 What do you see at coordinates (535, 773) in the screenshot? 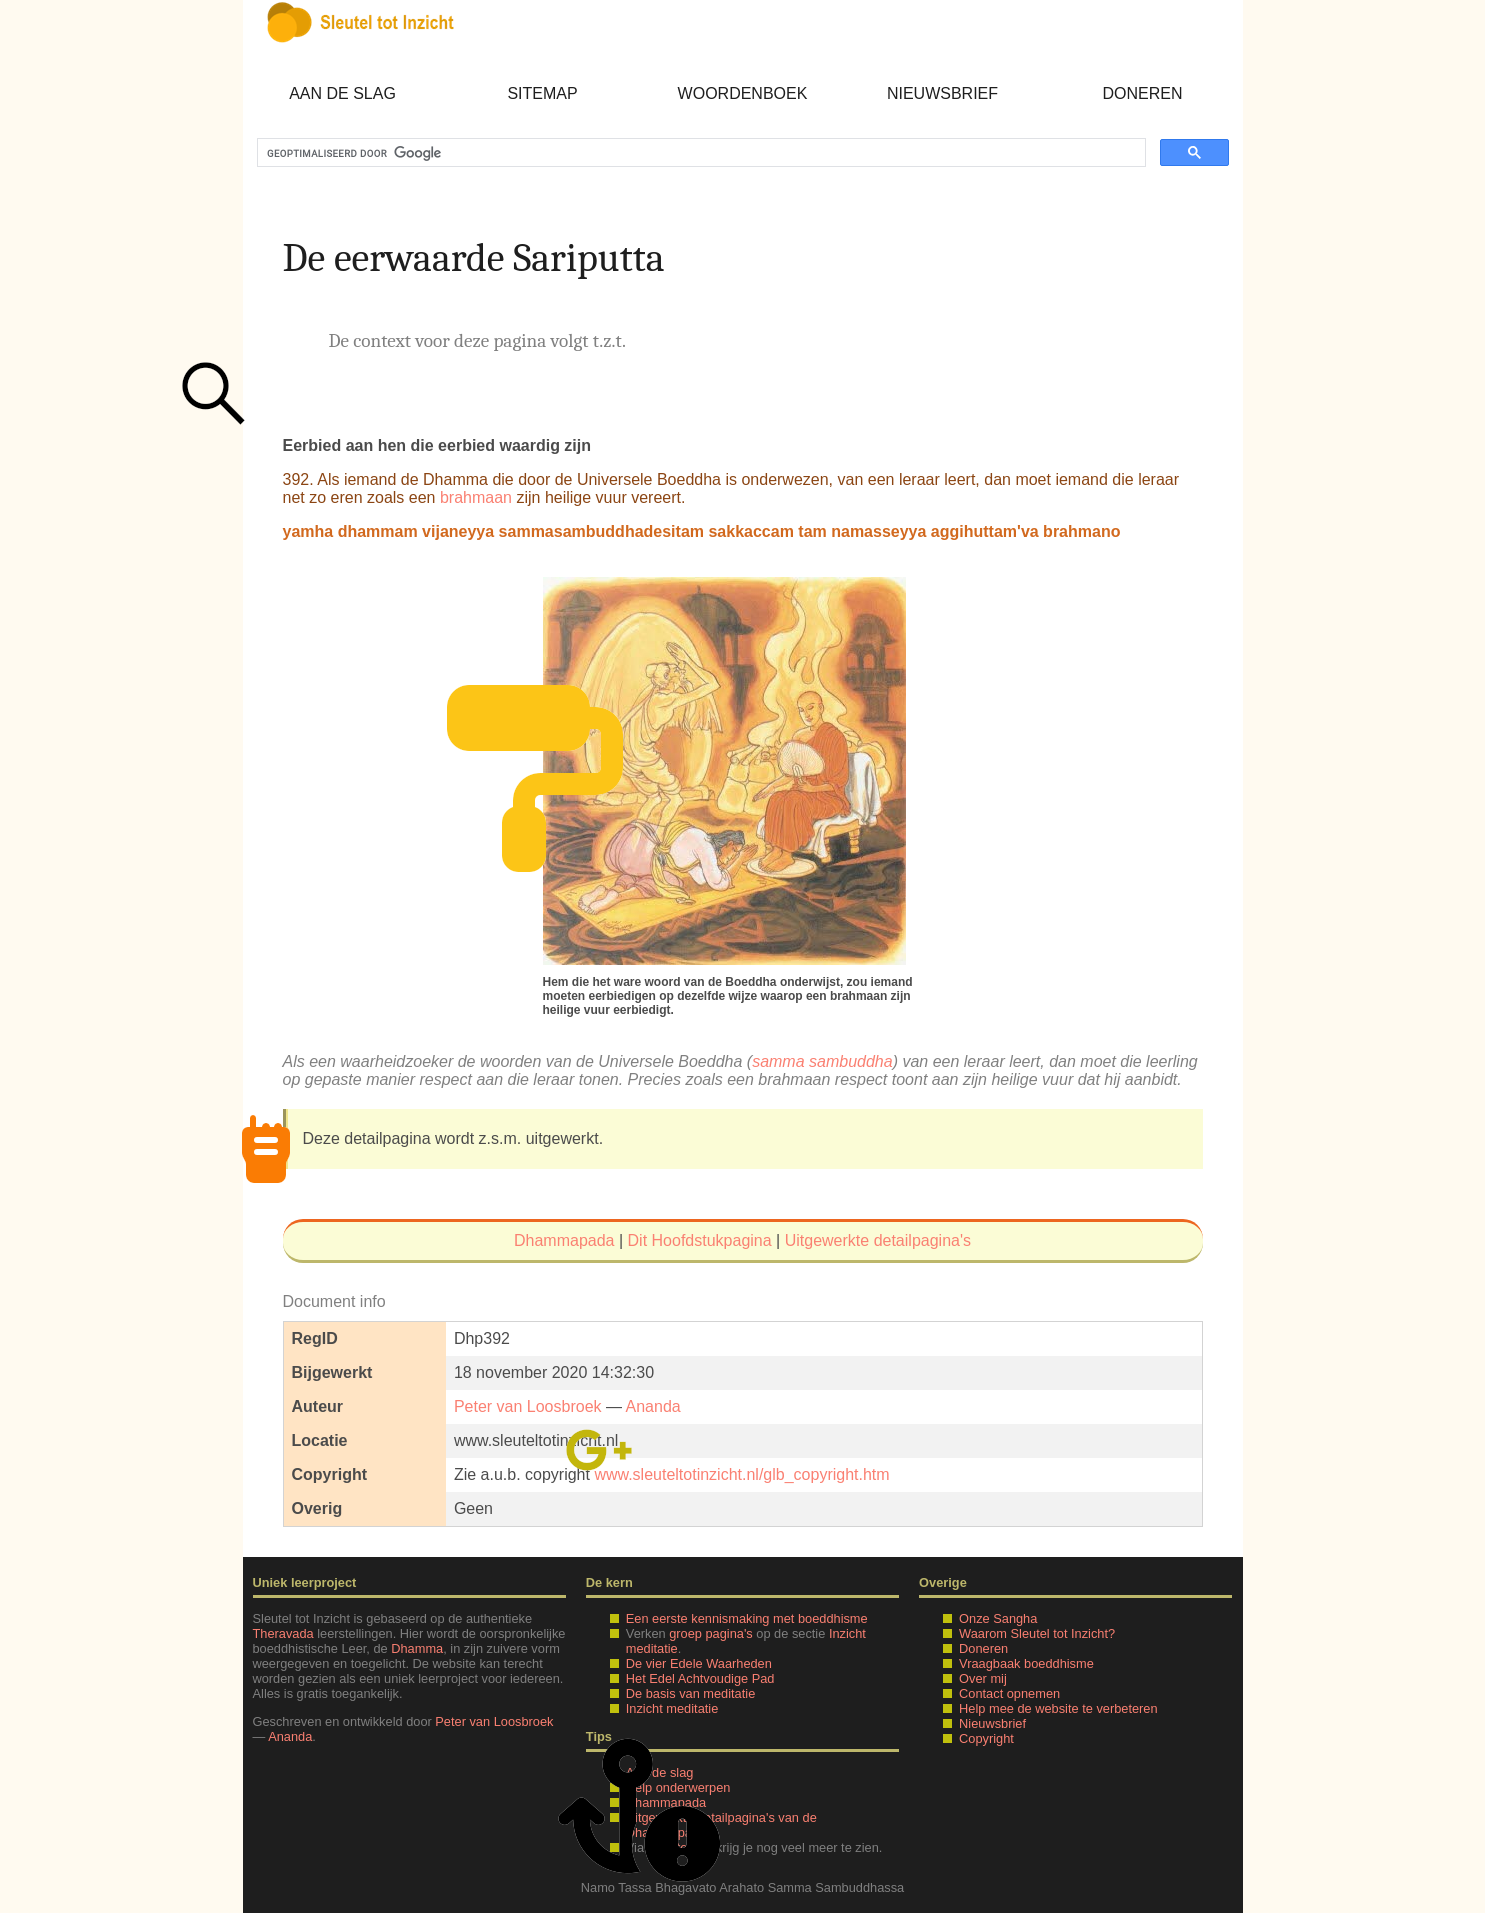
I see `customize theme or appearance settings` at bounding box center [535, 773].